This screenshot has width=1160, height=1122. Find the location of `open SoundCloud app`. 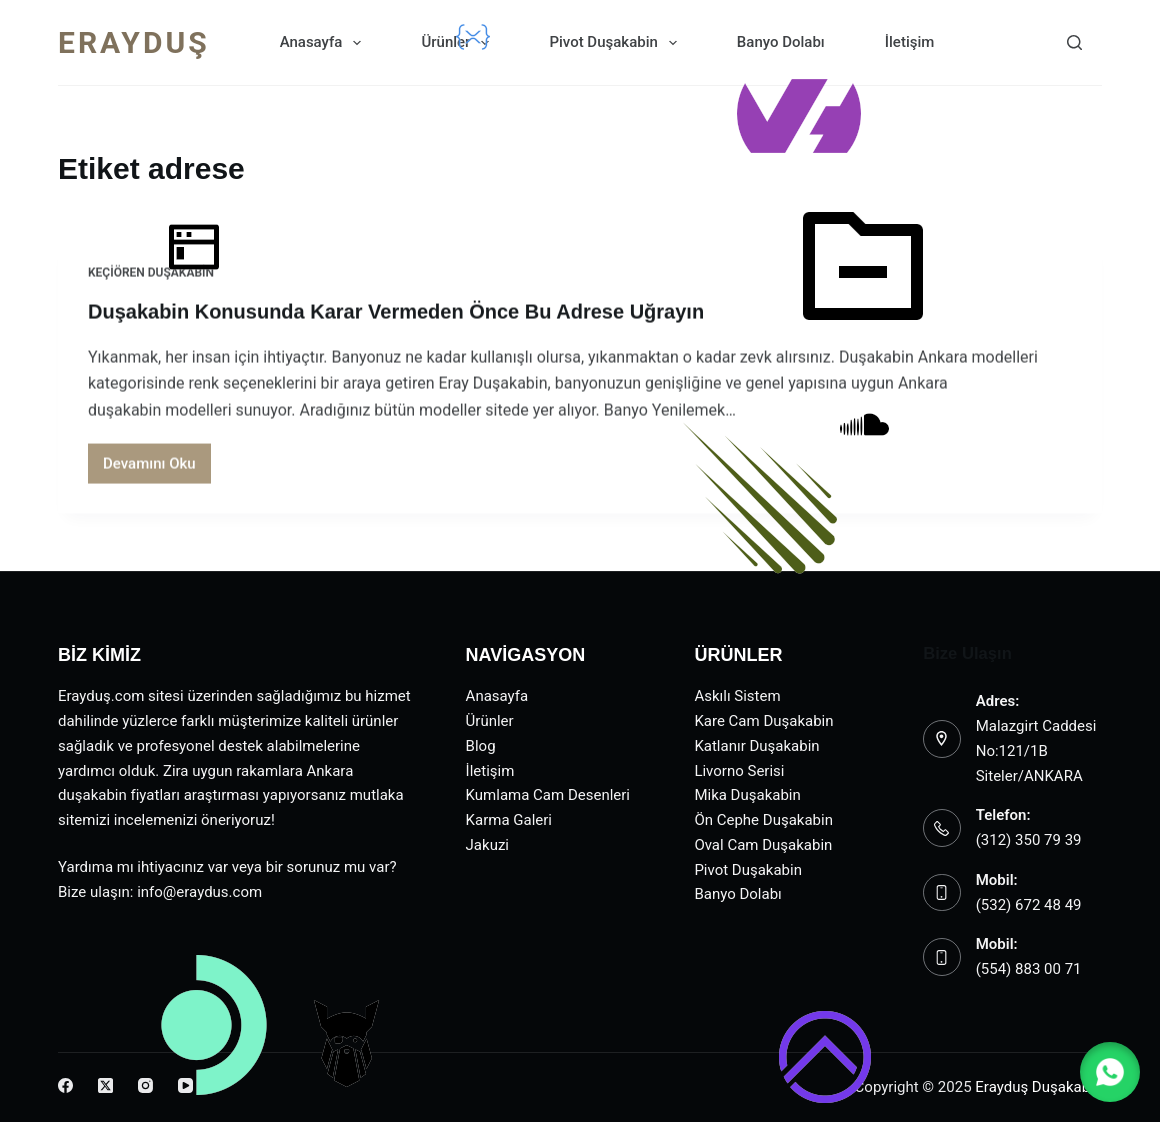

open SoundCloud app is located at coordinates (864, 424).